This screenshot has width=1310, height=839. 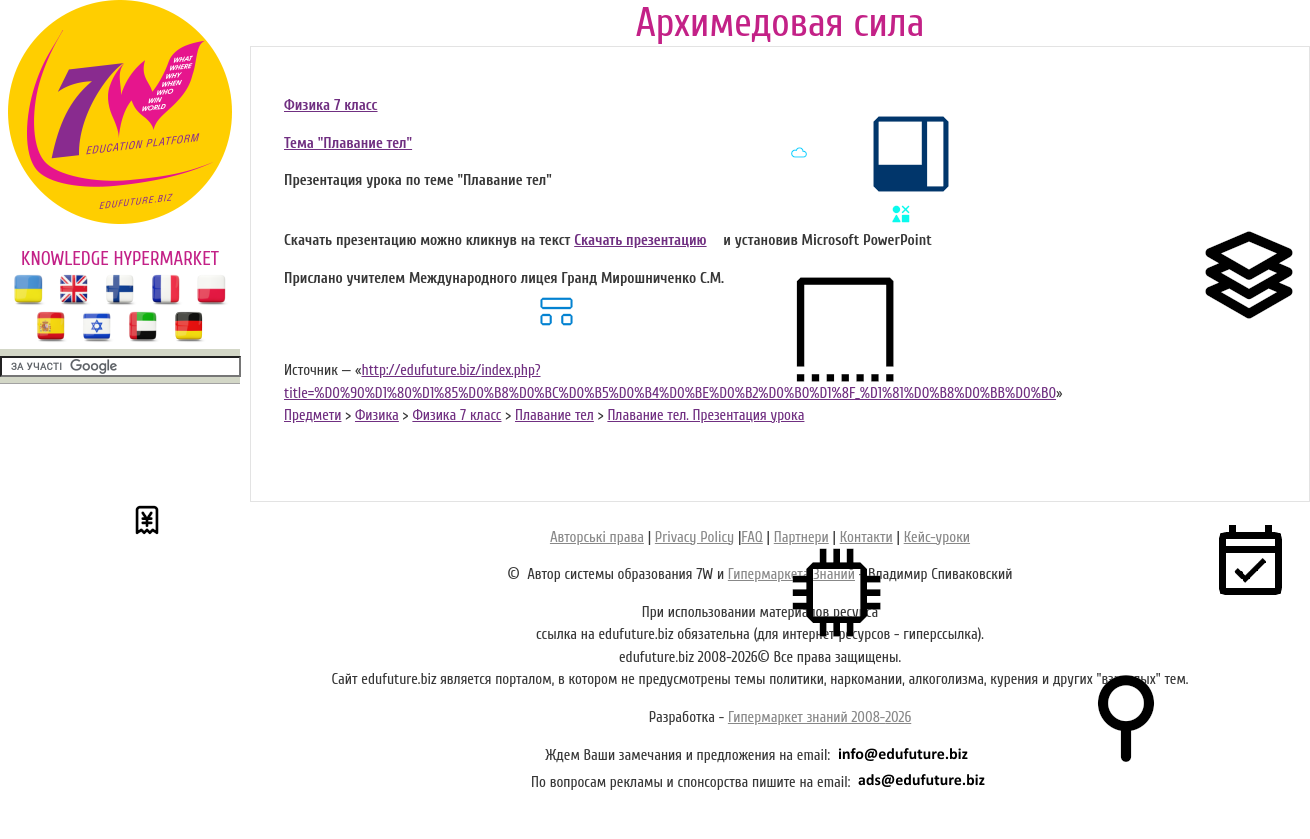 I want to click on toggle left sidebar panel, so click(x=911, y=154).